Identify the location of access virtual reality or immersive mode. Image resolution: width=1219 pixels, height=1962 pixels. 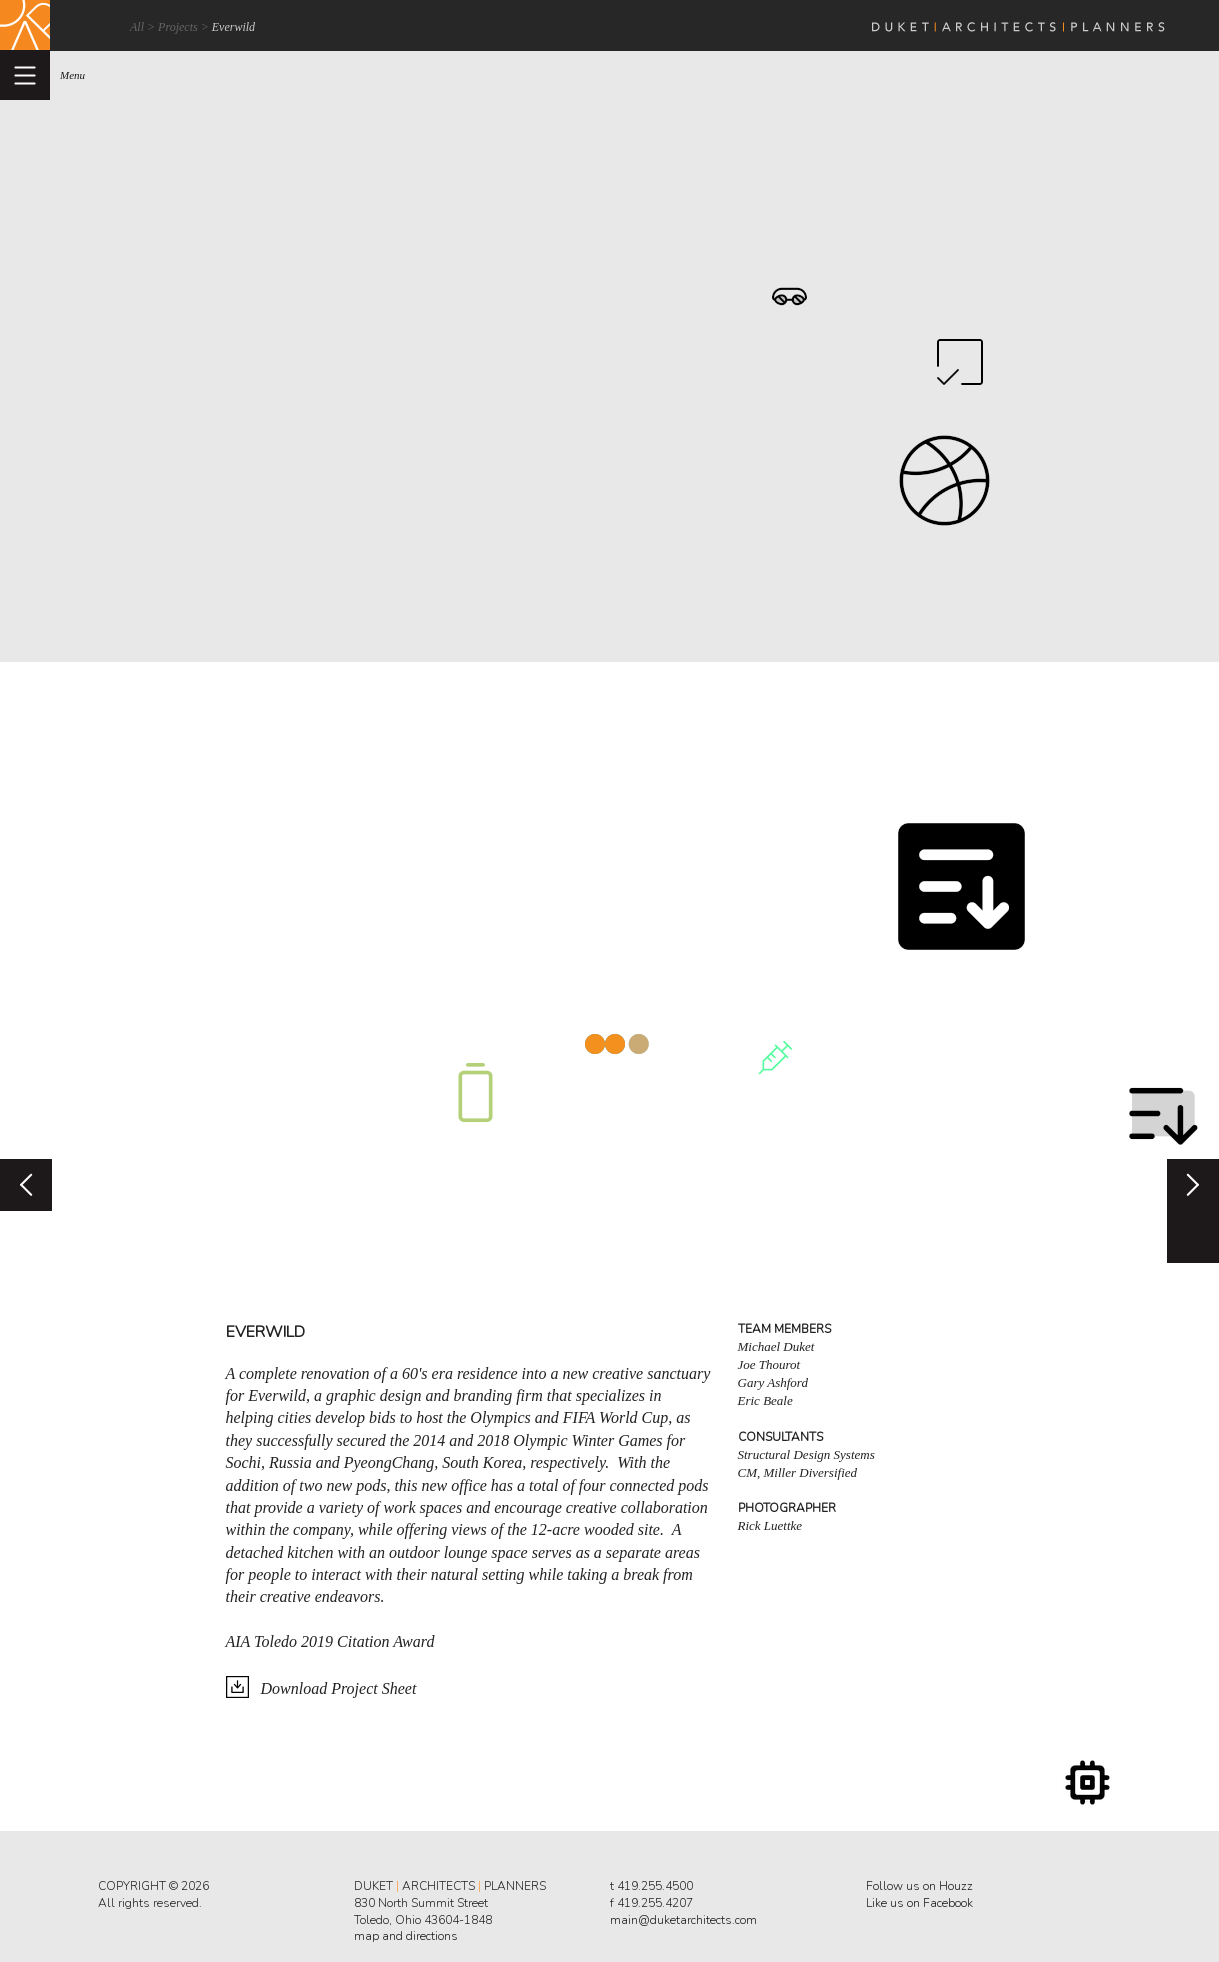
(789, 296).